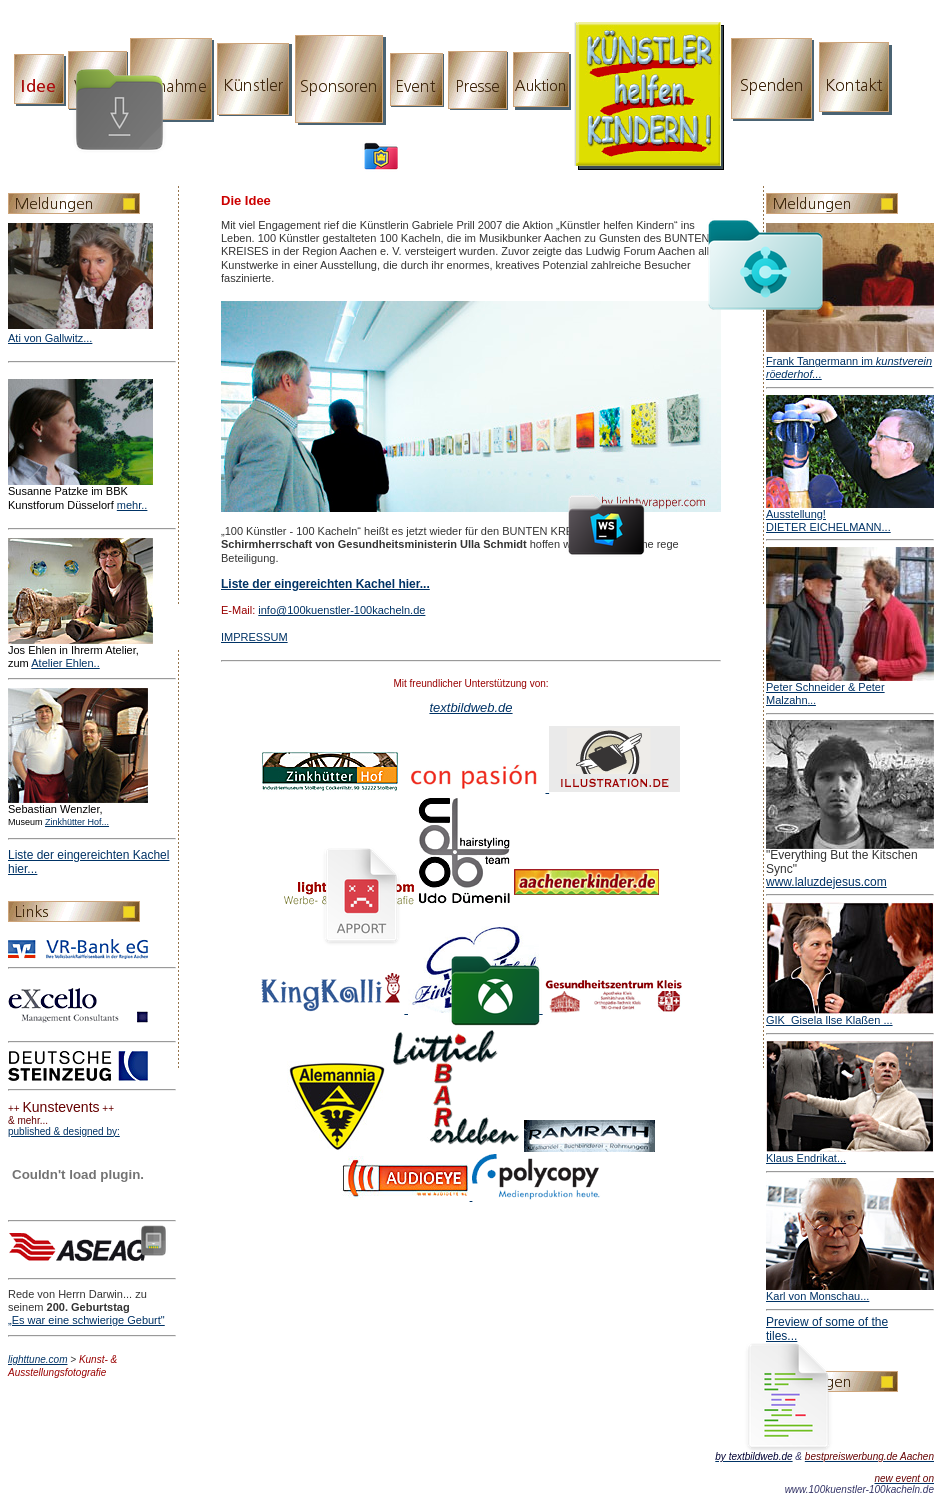 This screenshot has height=1503, width=934. Describe the element at coordinates (606, 527) in the screenshot. I see `open webstorm project folder` at that location.